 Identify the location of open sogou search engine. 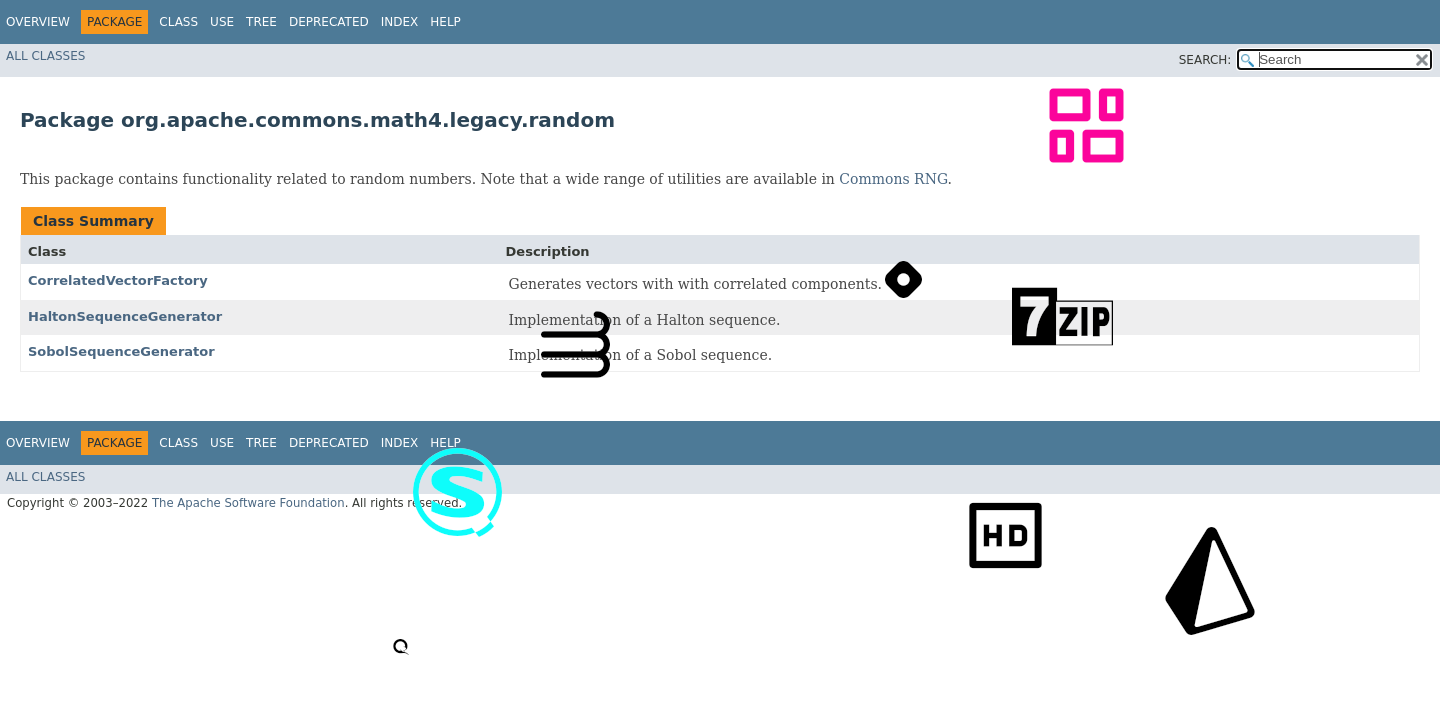
(457, 492).